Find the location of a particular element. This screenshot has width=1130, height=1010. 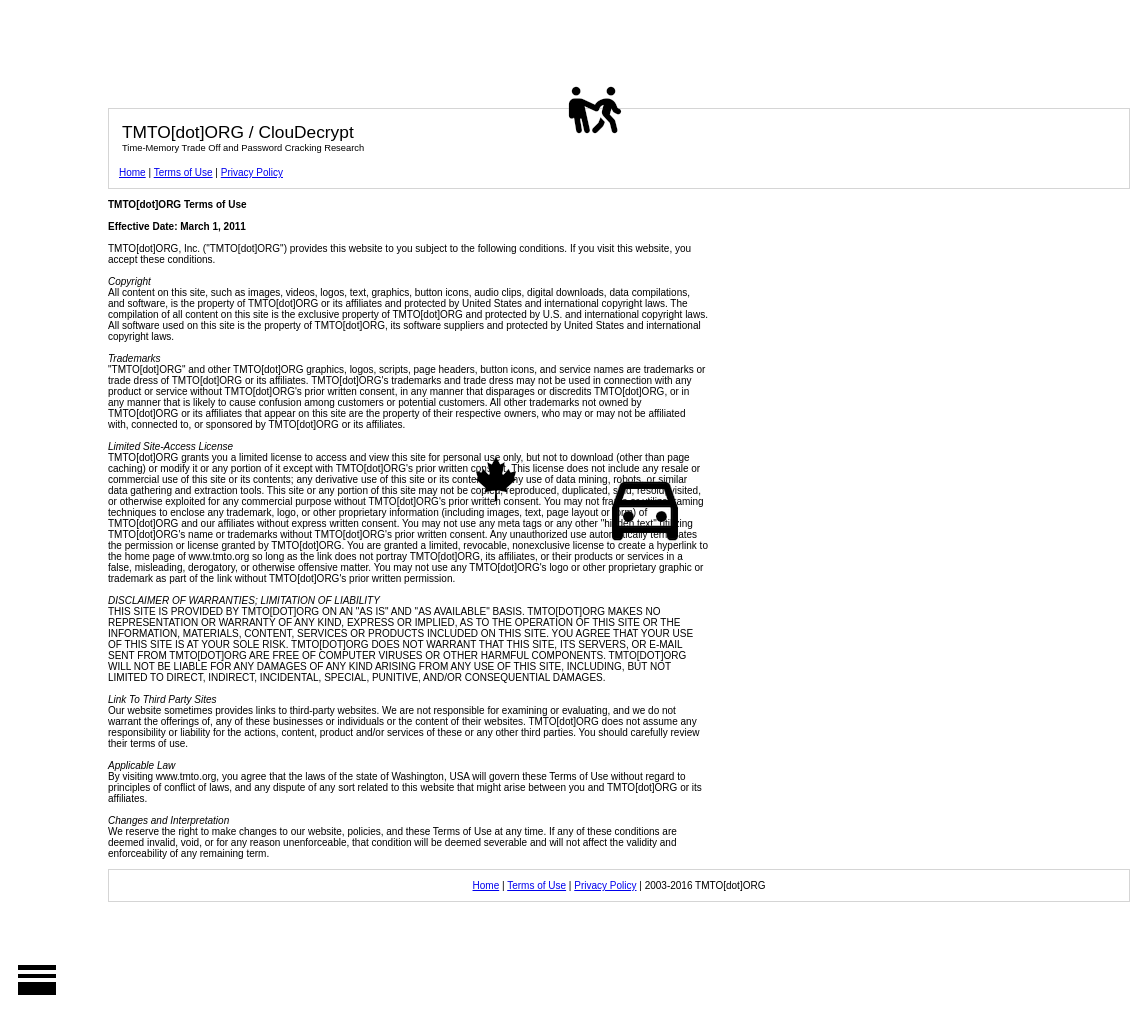

split view horizontally is located at coordinates (37, 980).